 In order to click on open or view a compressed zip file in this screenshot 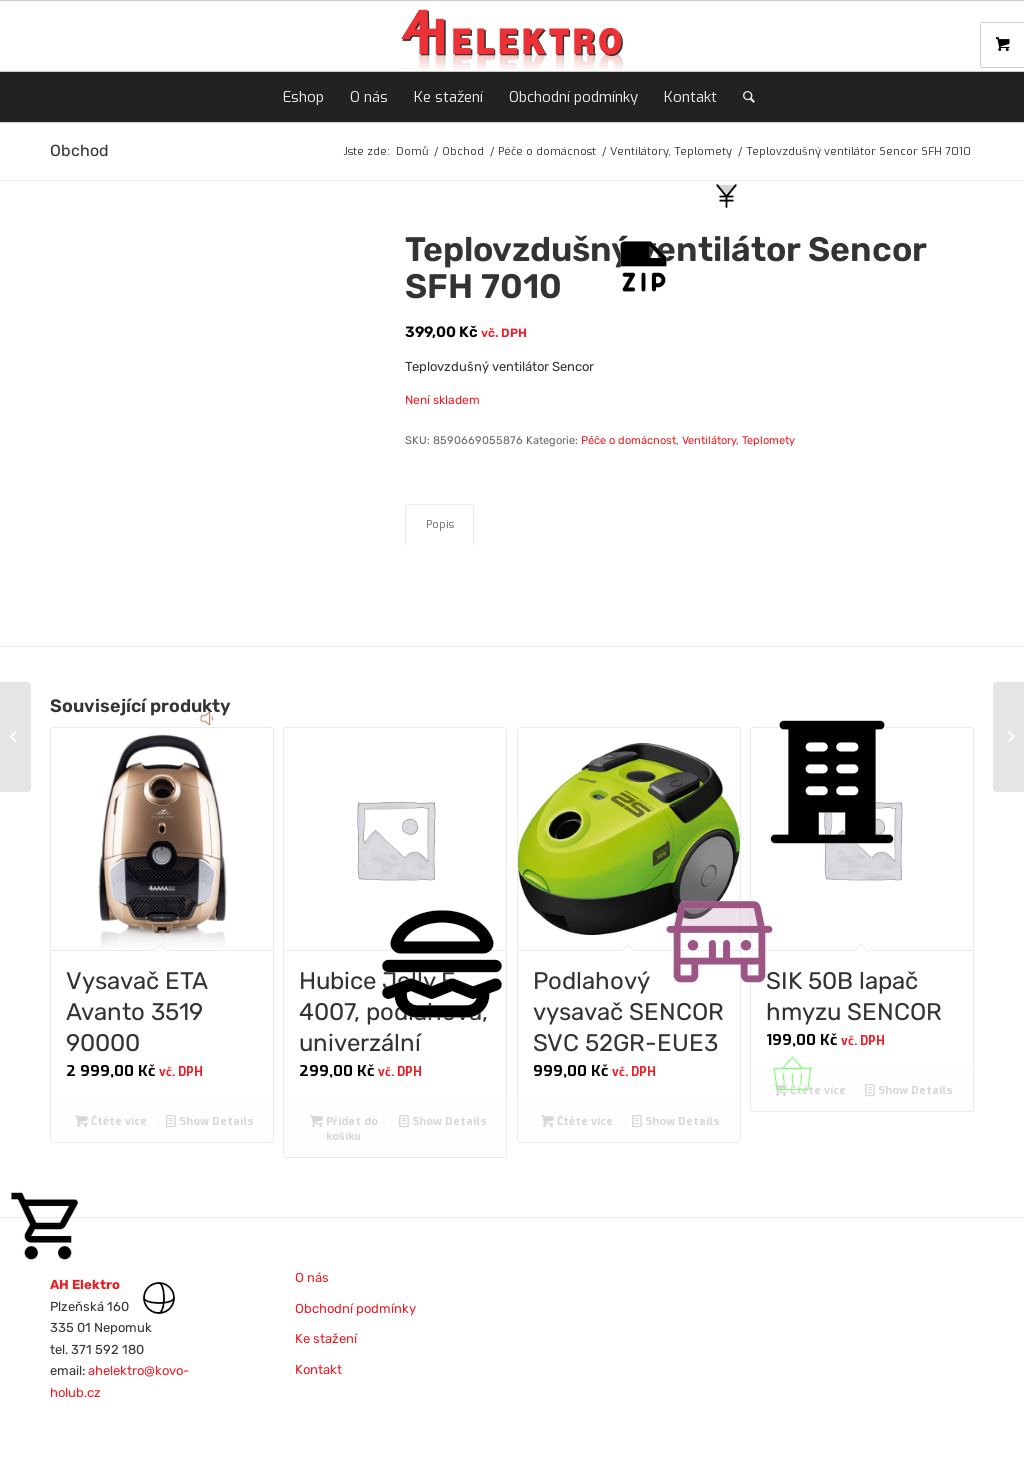, I will do `click(643, 268)`.